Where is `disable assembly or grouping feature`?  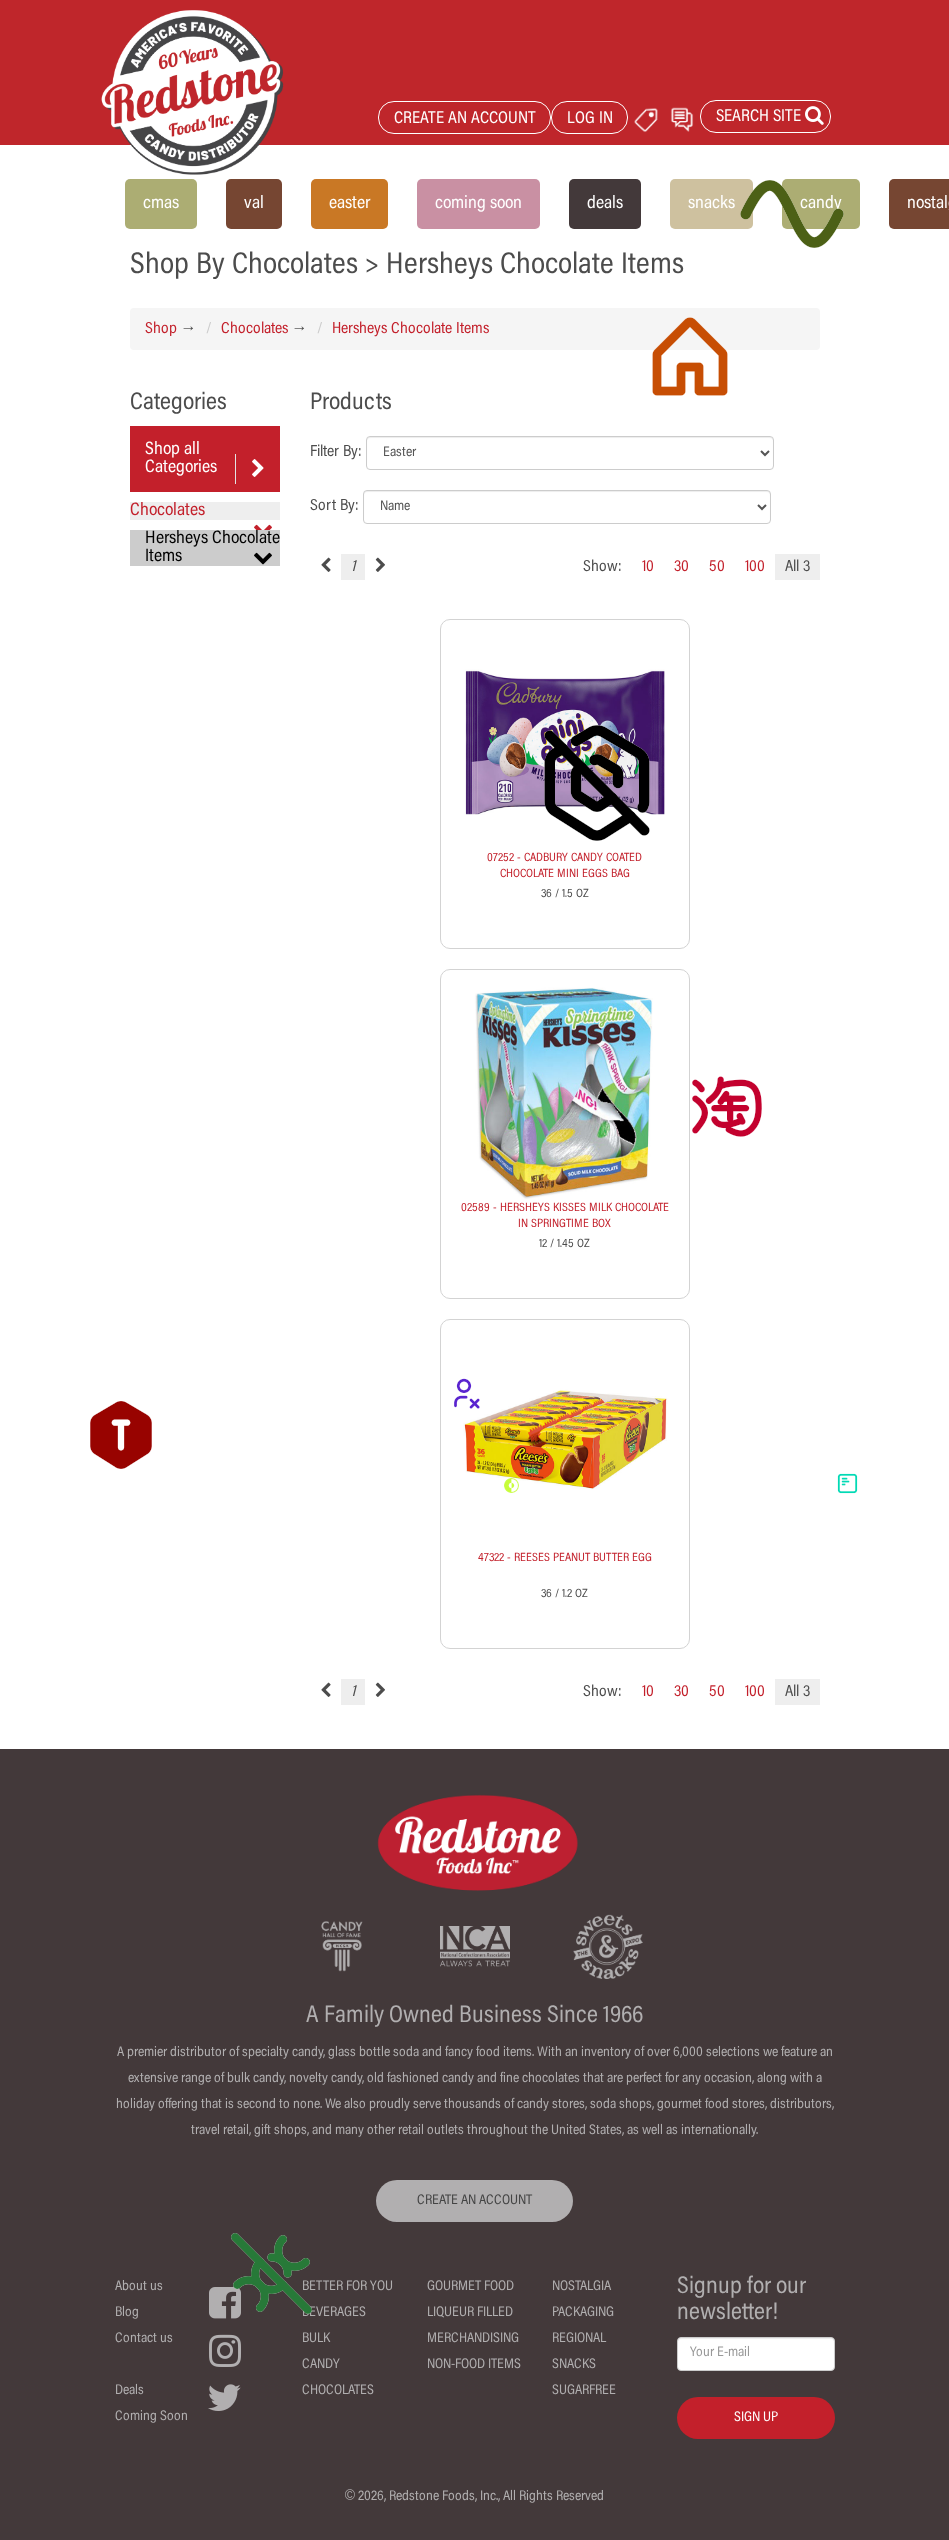
disable assembly or grouping feature is located at coordinates (597, 783).